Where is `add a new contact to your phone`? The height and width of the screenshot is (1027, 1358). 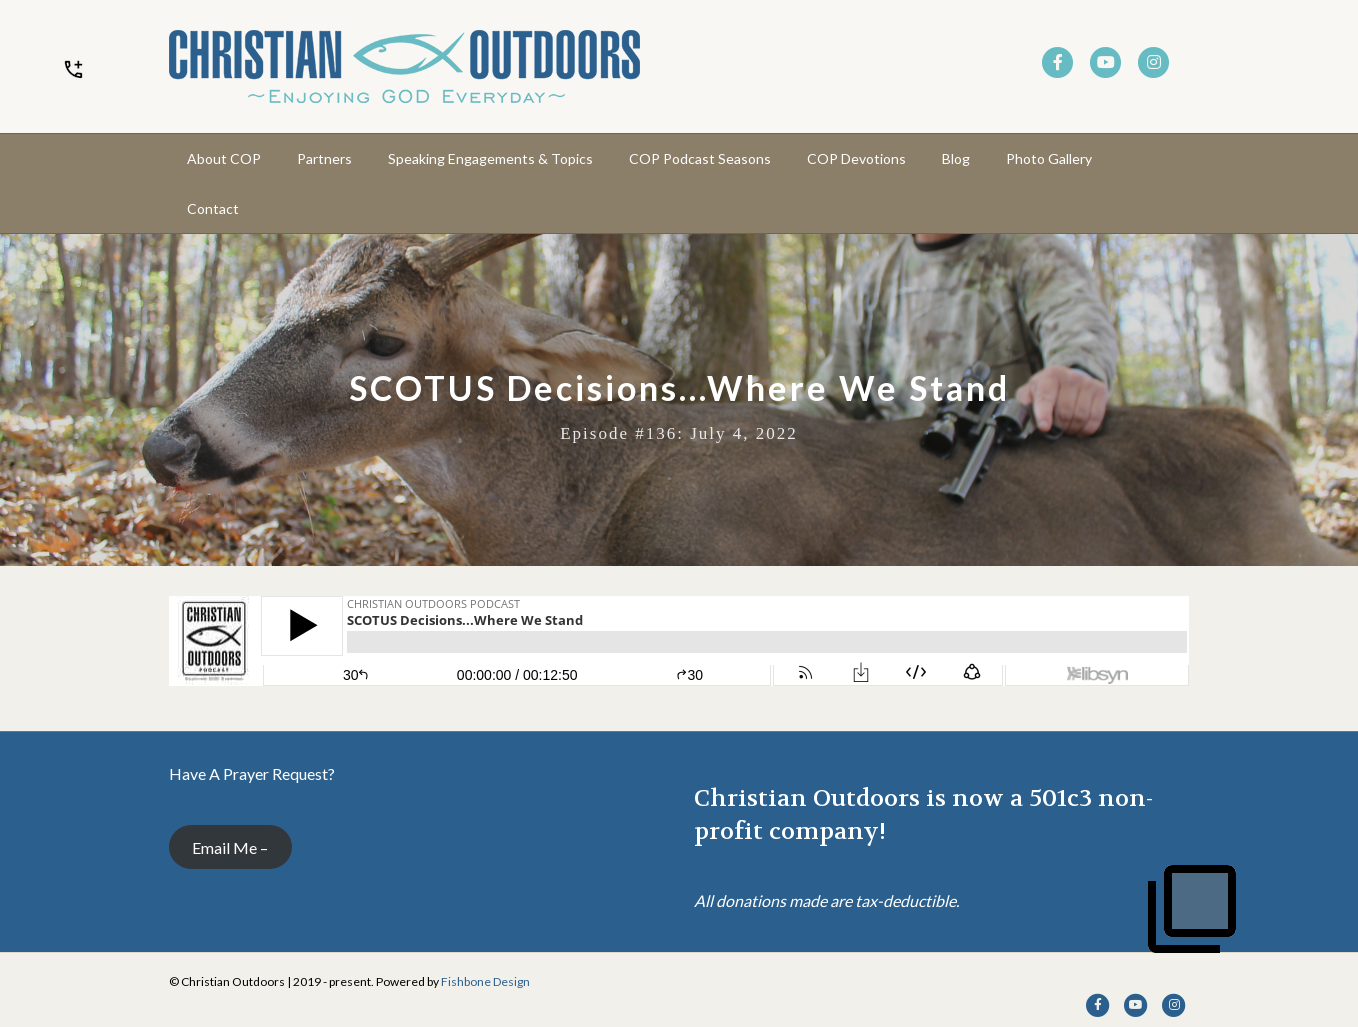
add a new contact to your phone is located at coordinates (73, 69).